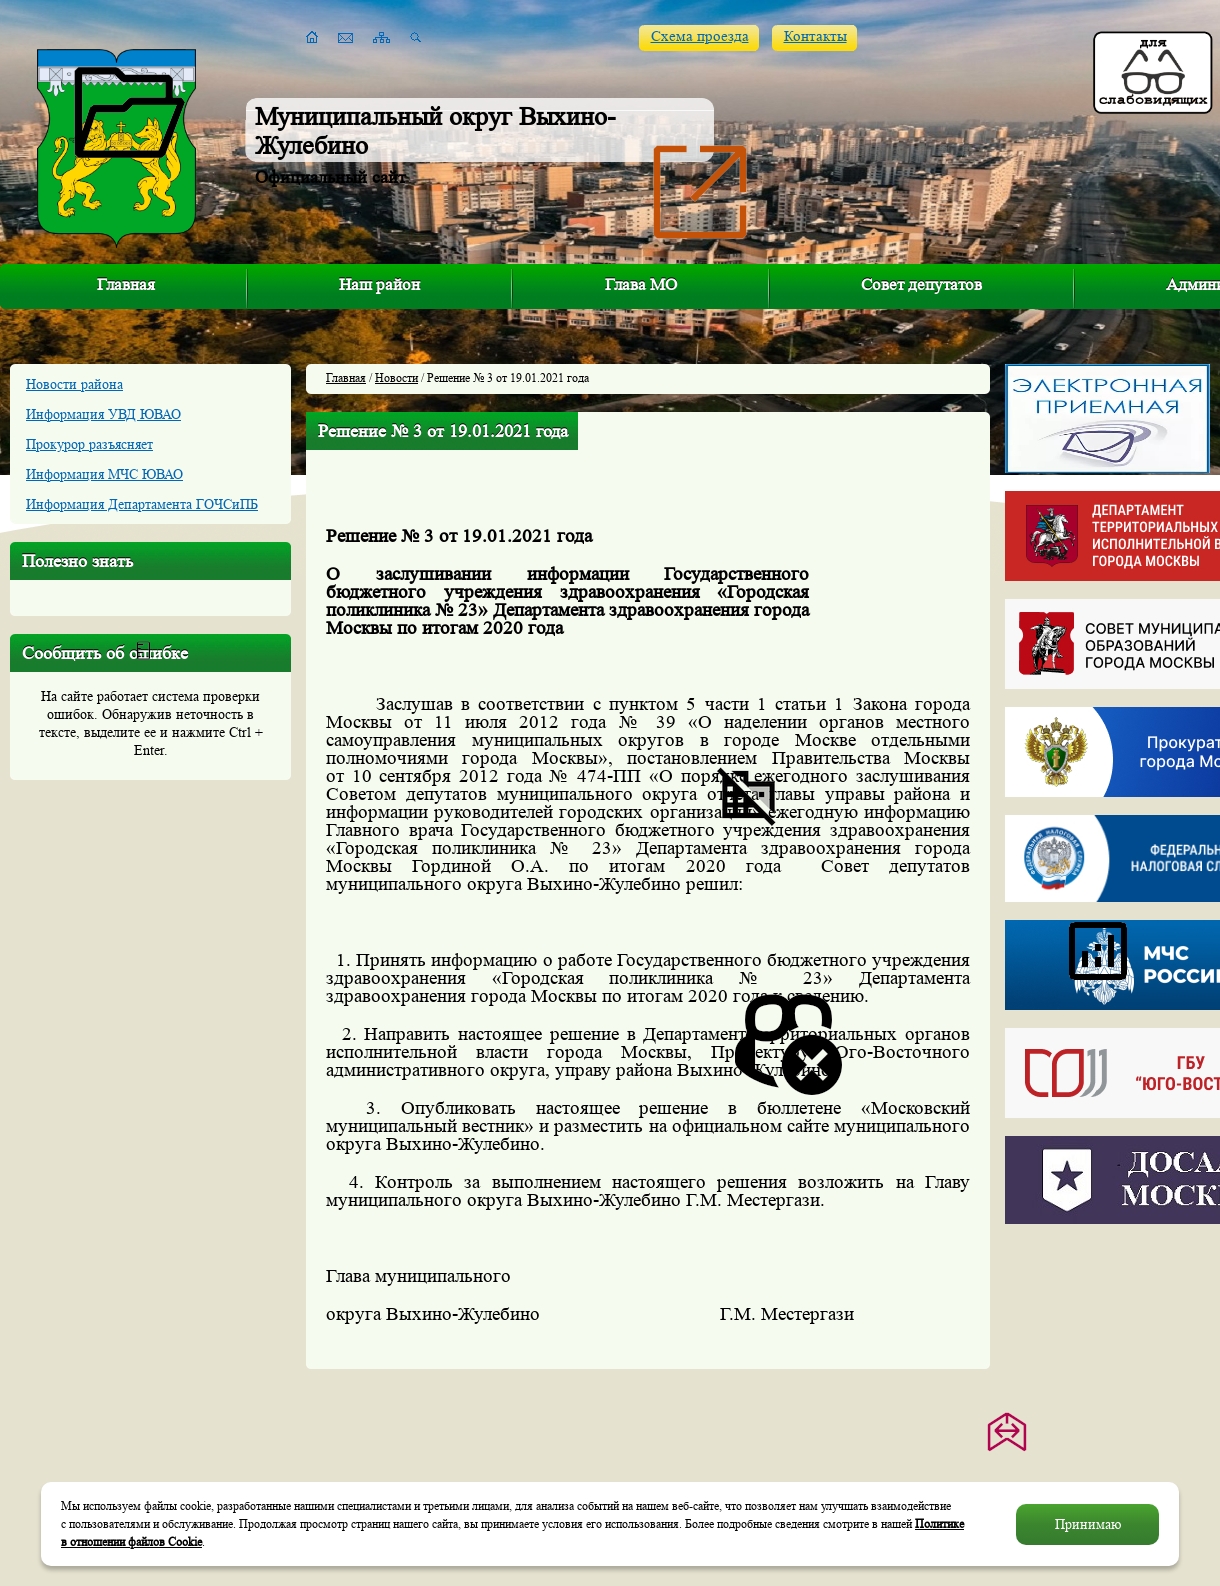 This screenshot has width=1220, height=1586. Describe the element at coordinates (748, 794) in the screenshot. I see `indicates a domain or website is disabled` at that location.